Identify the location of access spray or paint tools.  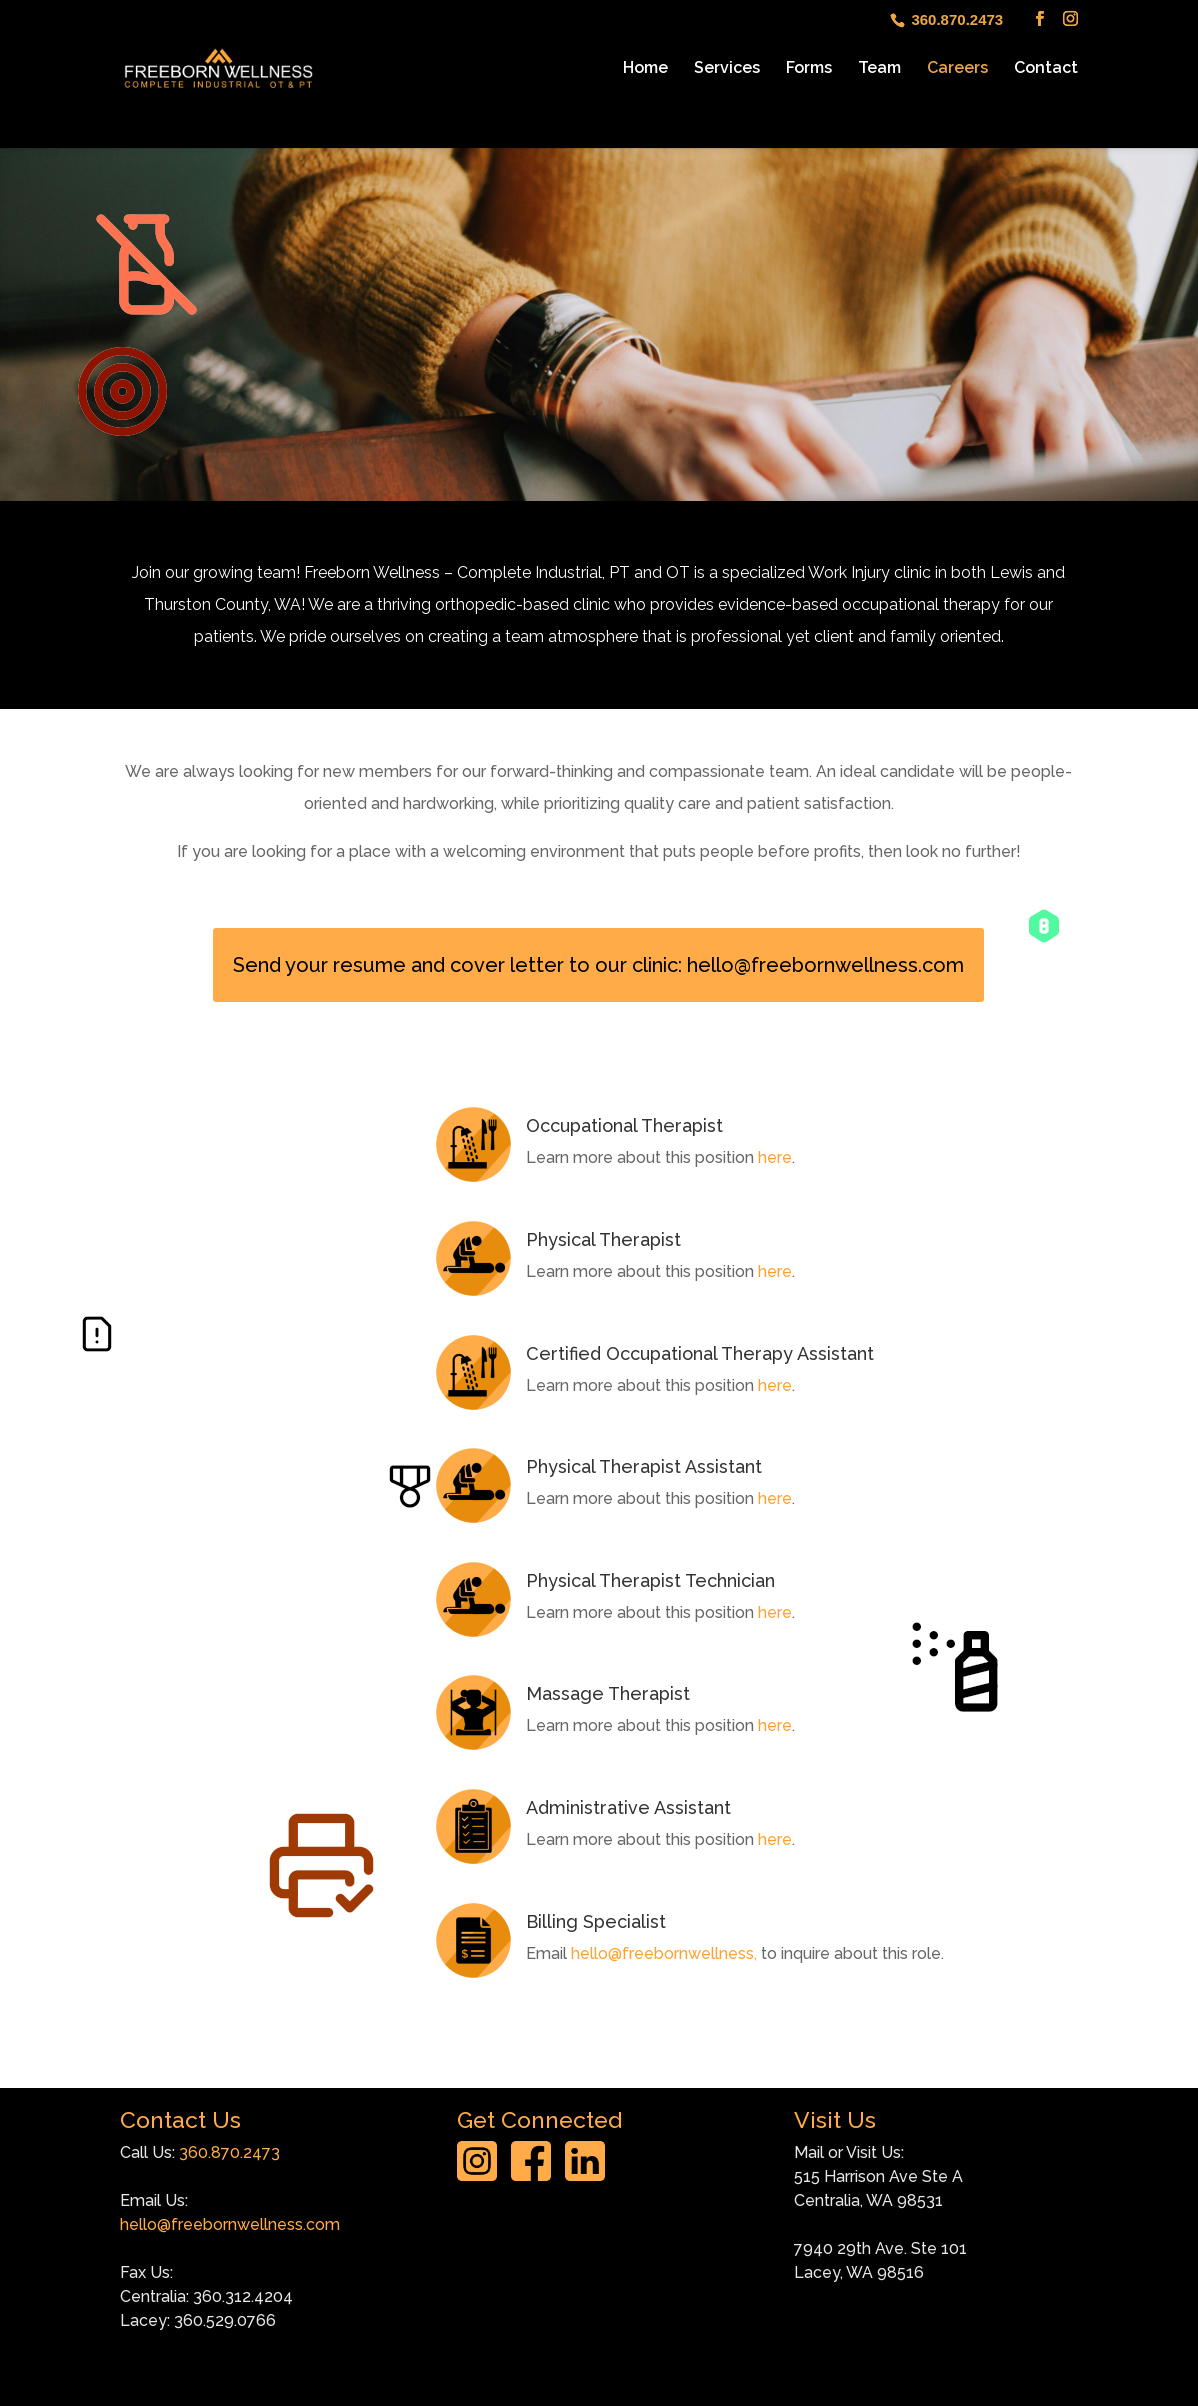
(955, 1665).